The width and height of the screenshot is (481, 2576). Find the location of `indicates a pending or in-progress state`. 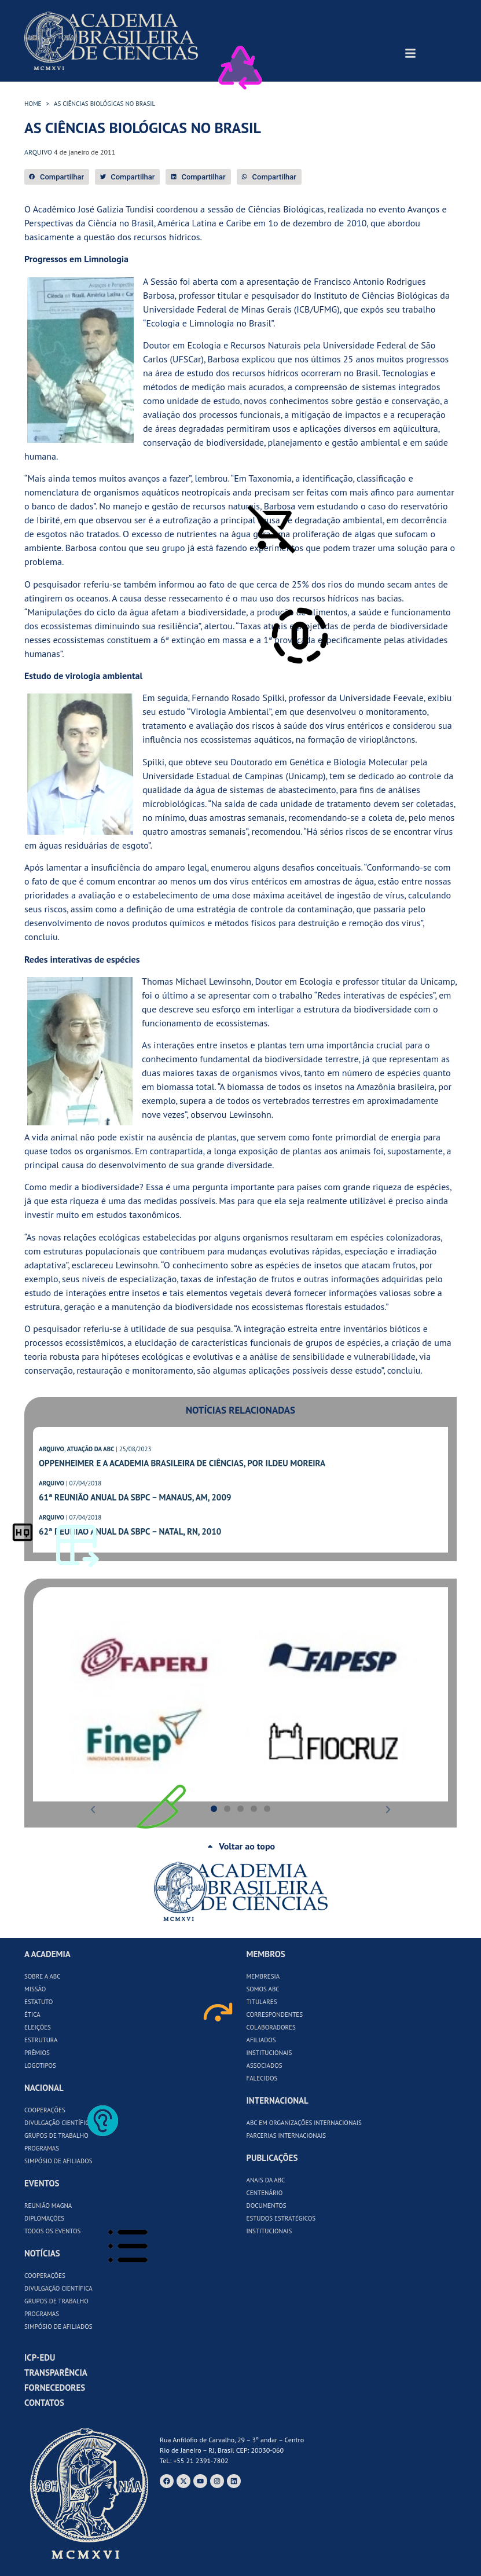

indicates a pending or in-progress state is located at coordinates (300, 636).